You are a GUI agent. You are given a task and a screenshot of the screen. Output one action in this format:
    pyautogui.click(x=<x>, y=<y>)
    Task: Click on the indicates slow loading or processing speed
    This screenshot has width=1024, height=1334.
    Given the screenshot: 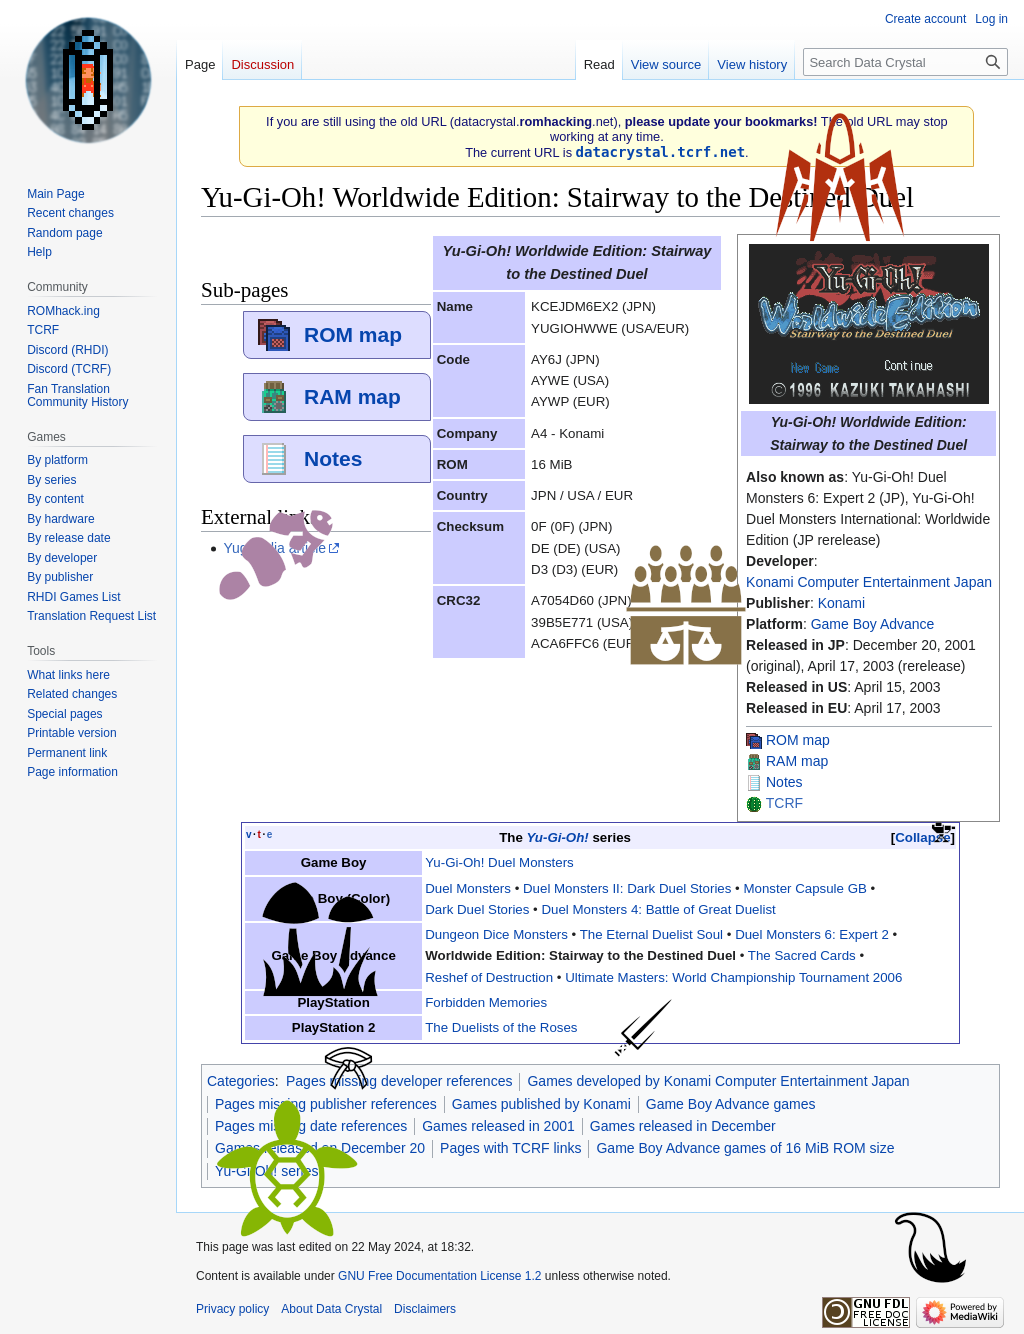 What is the action you would take?
    pyautogui.click(x=286, y=1168)
    